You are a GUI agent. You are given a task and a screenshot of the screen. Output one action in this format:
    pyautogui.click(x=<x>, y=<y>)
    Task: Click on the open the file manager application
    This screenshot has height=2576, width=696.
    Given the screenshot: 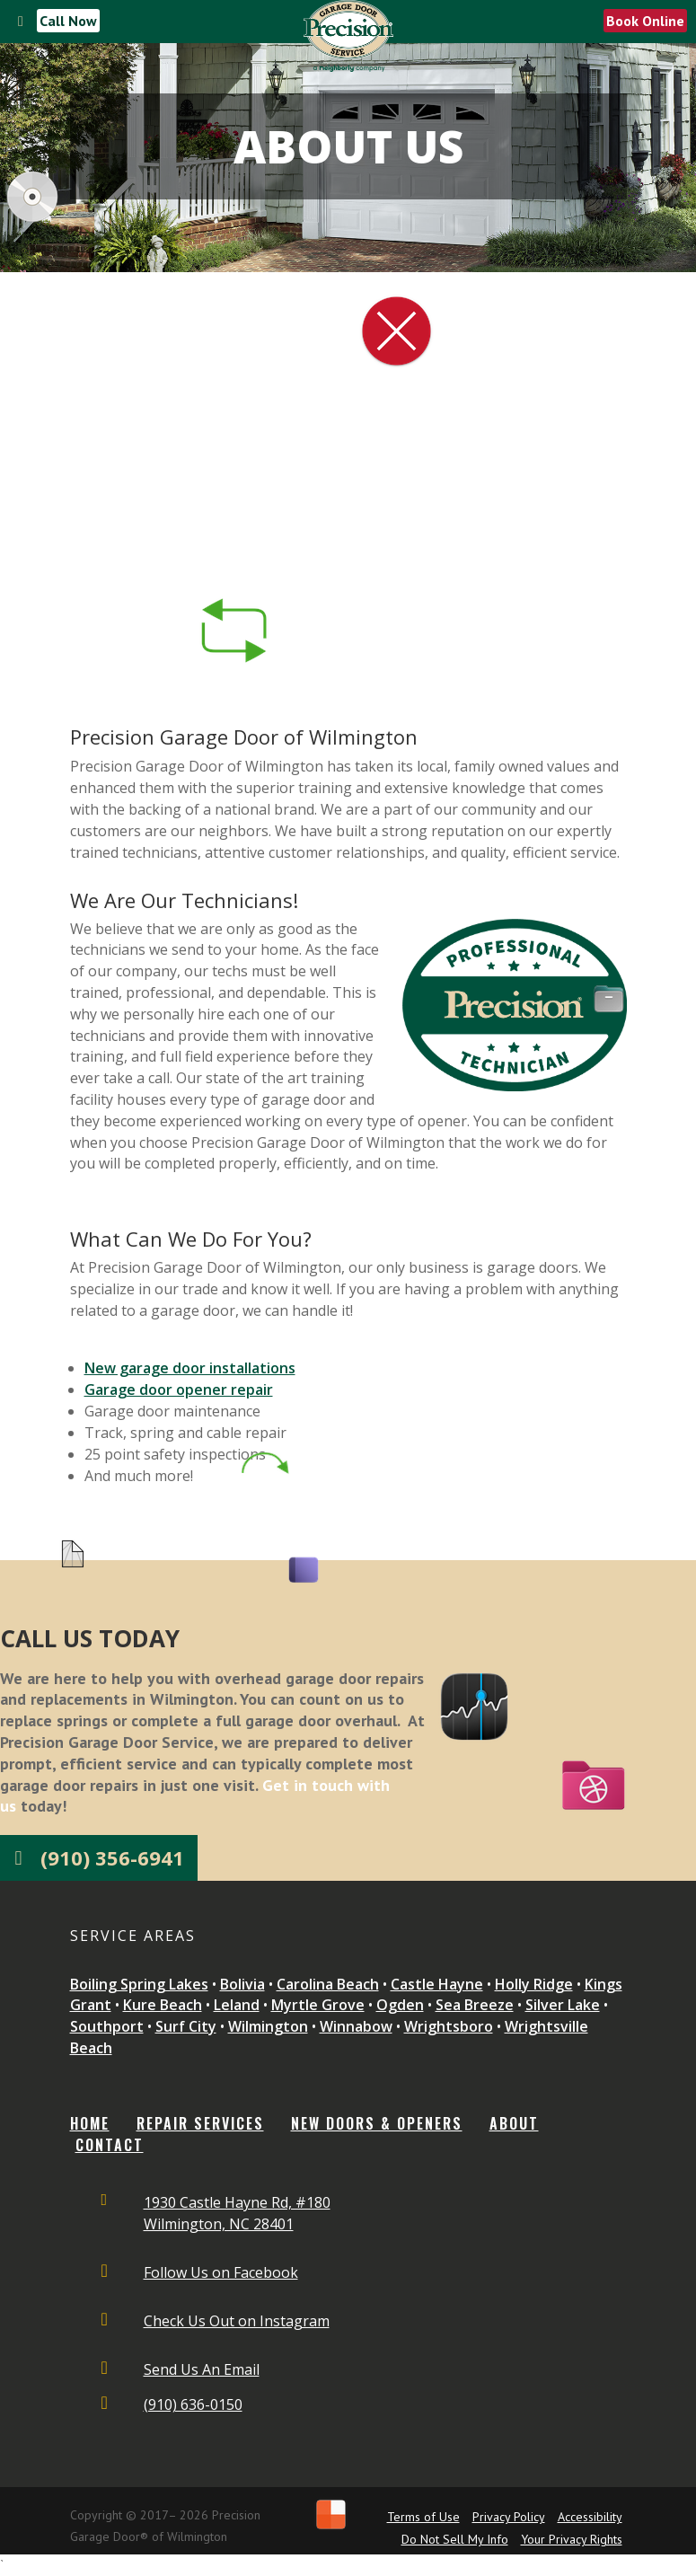 What is the action you would take?
    pyautogui.click(x=609, y=999)
    